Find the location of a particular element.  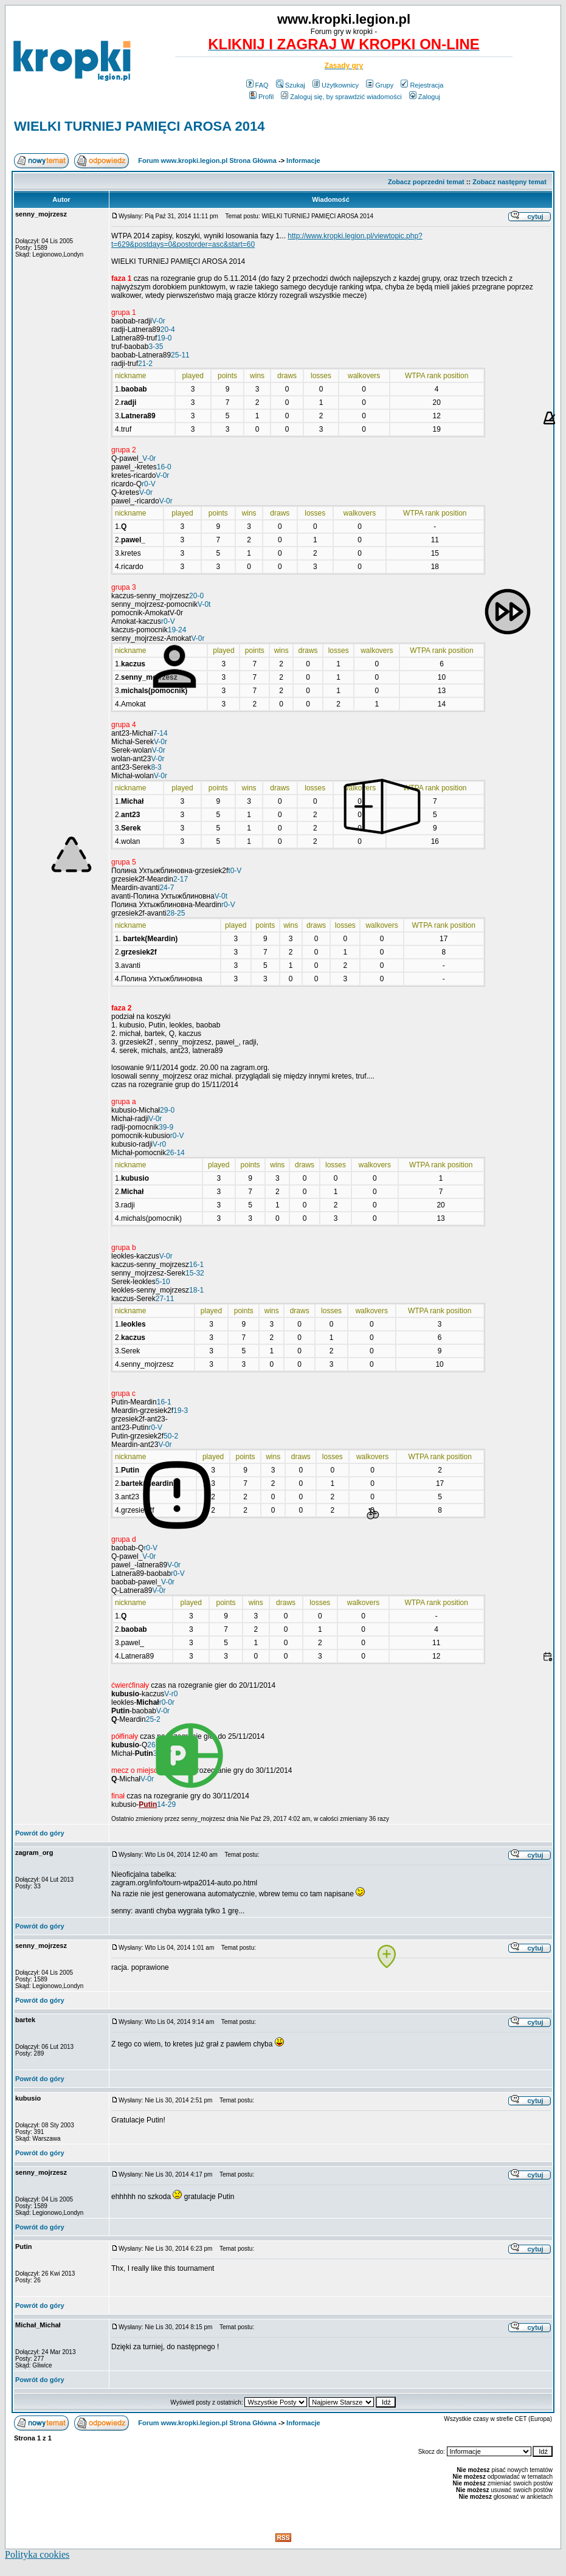

open Microsoft PowerPoint is located at coordinates (188, 1755).